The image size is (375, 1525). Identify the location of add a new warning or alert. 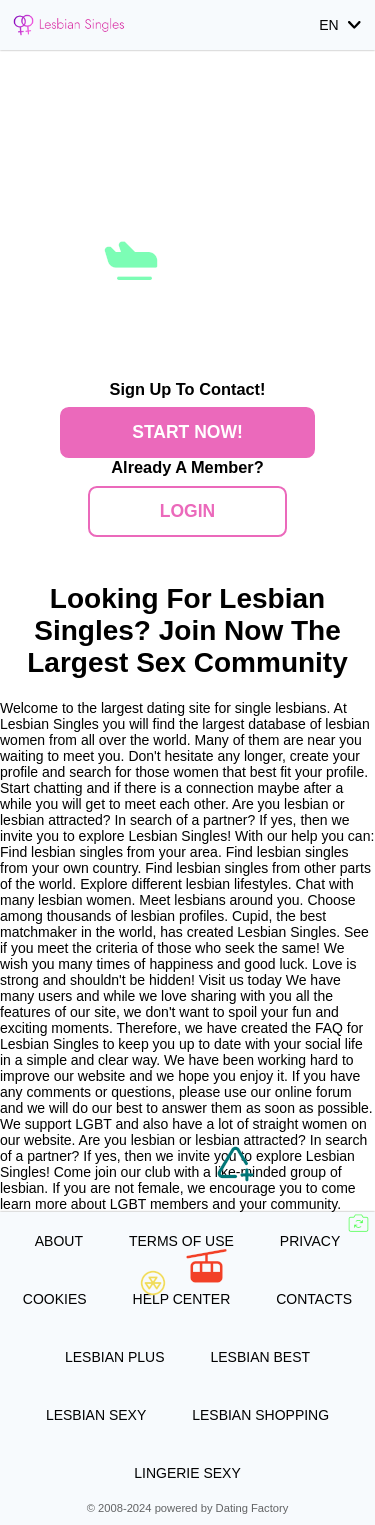
(235, 1163).